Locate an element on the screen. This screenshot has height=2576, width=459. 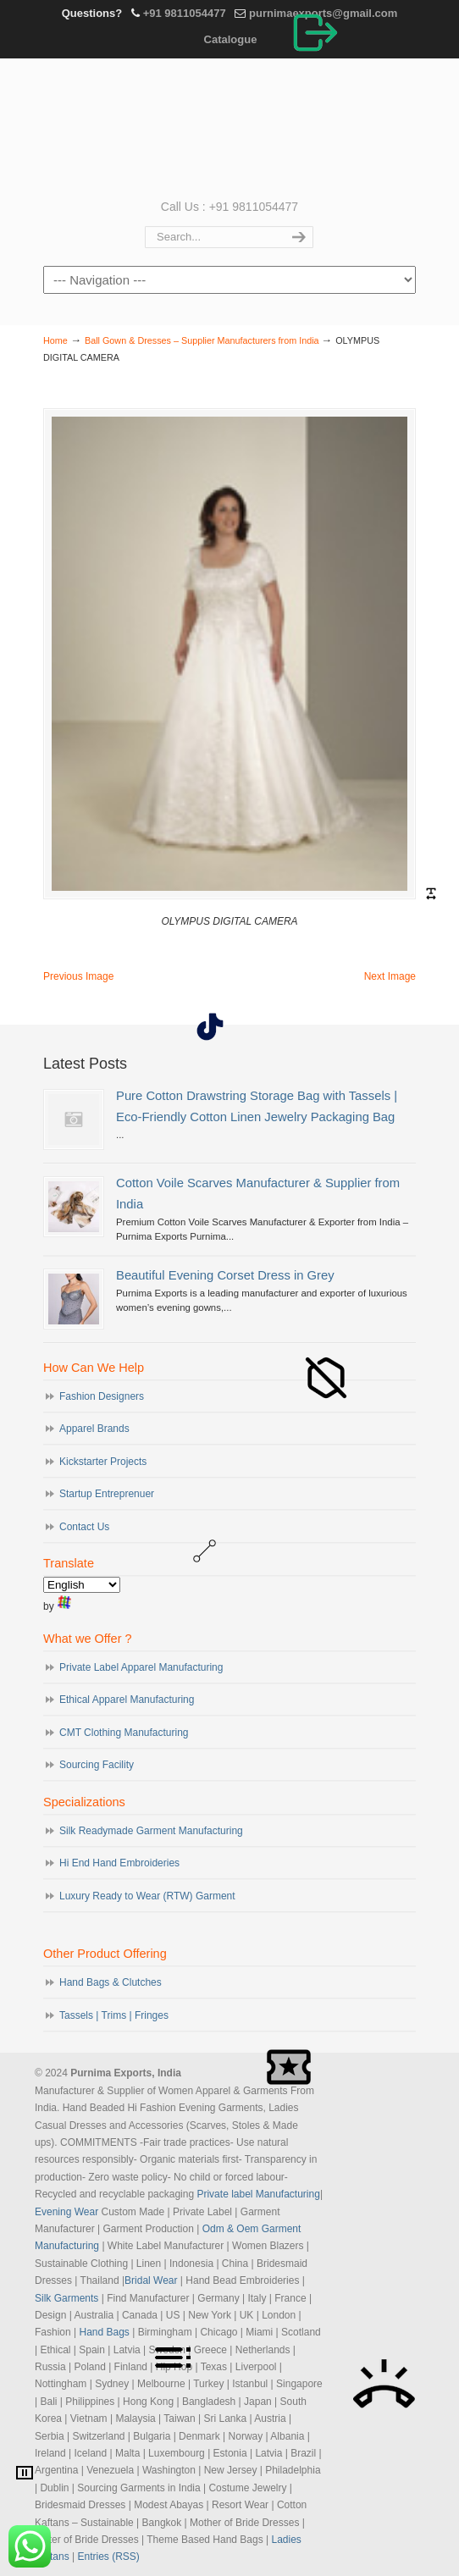
disable or deactivate a feature is located at coordinates (326, 1378).